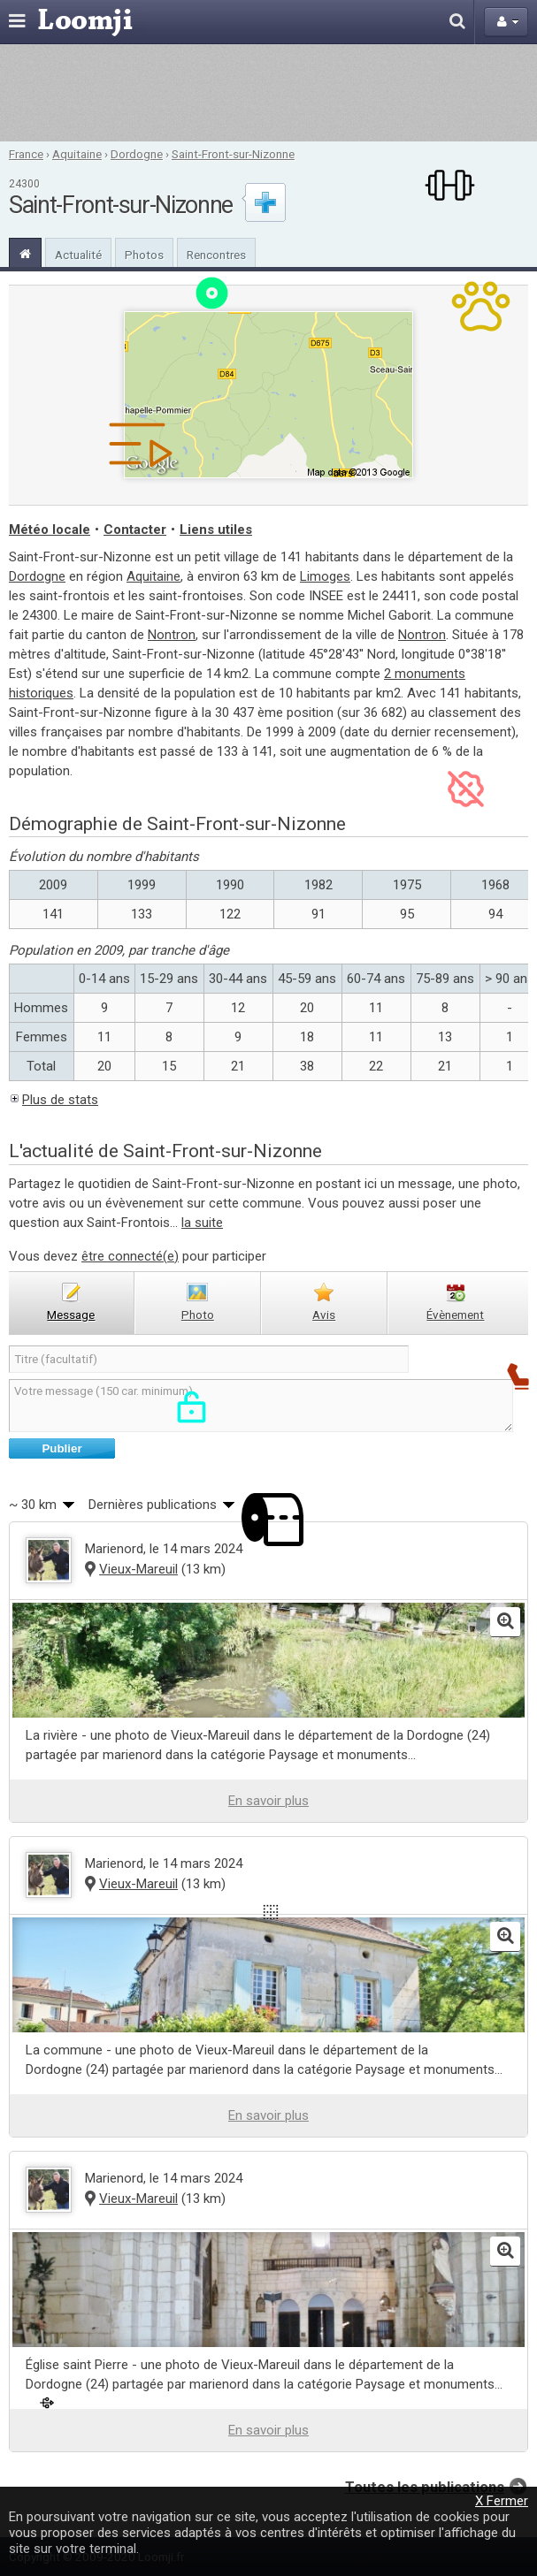  I want to click on unlock or access secured content, so click(191, 1408).